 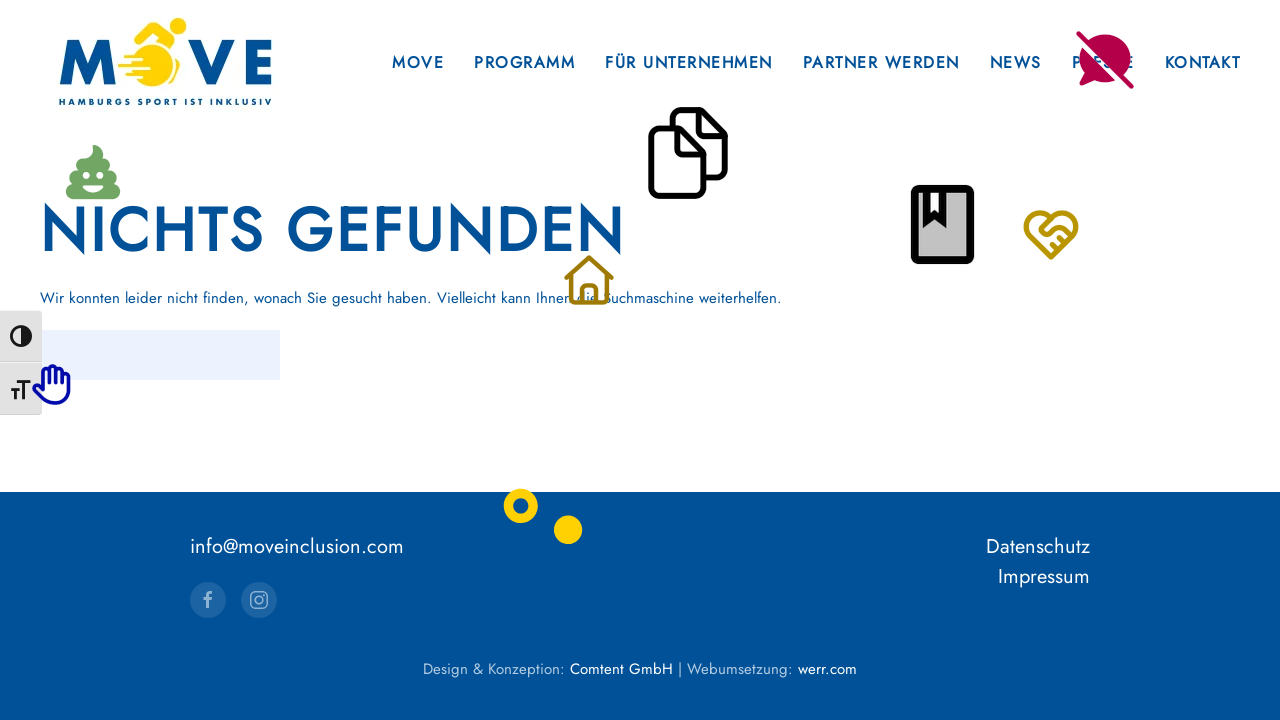 What do you see at coordinates (1105, 60) in the screenshot?
I see `mute or disable comments` at bounding box center [1105, 60].